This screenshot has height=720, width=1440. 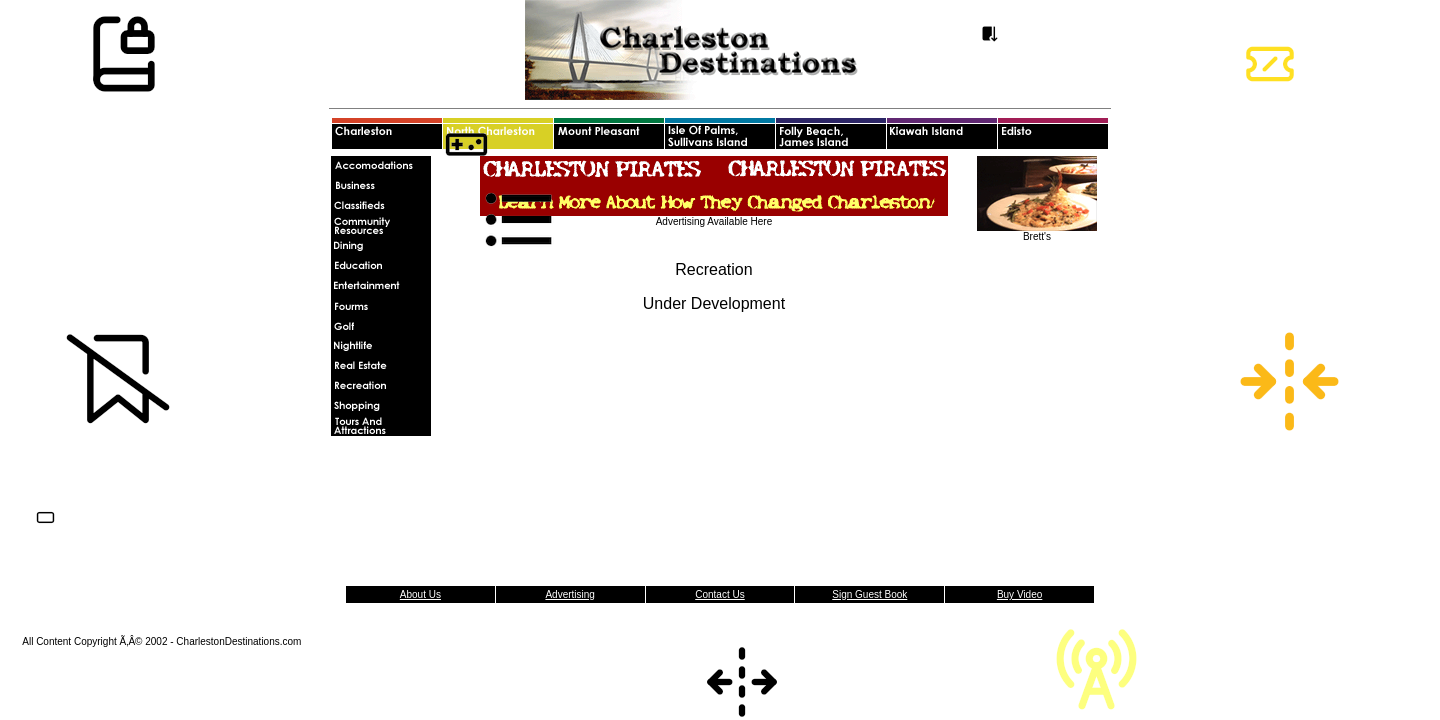 I want to click on expand content horizontally, so click(x=742, y=682).